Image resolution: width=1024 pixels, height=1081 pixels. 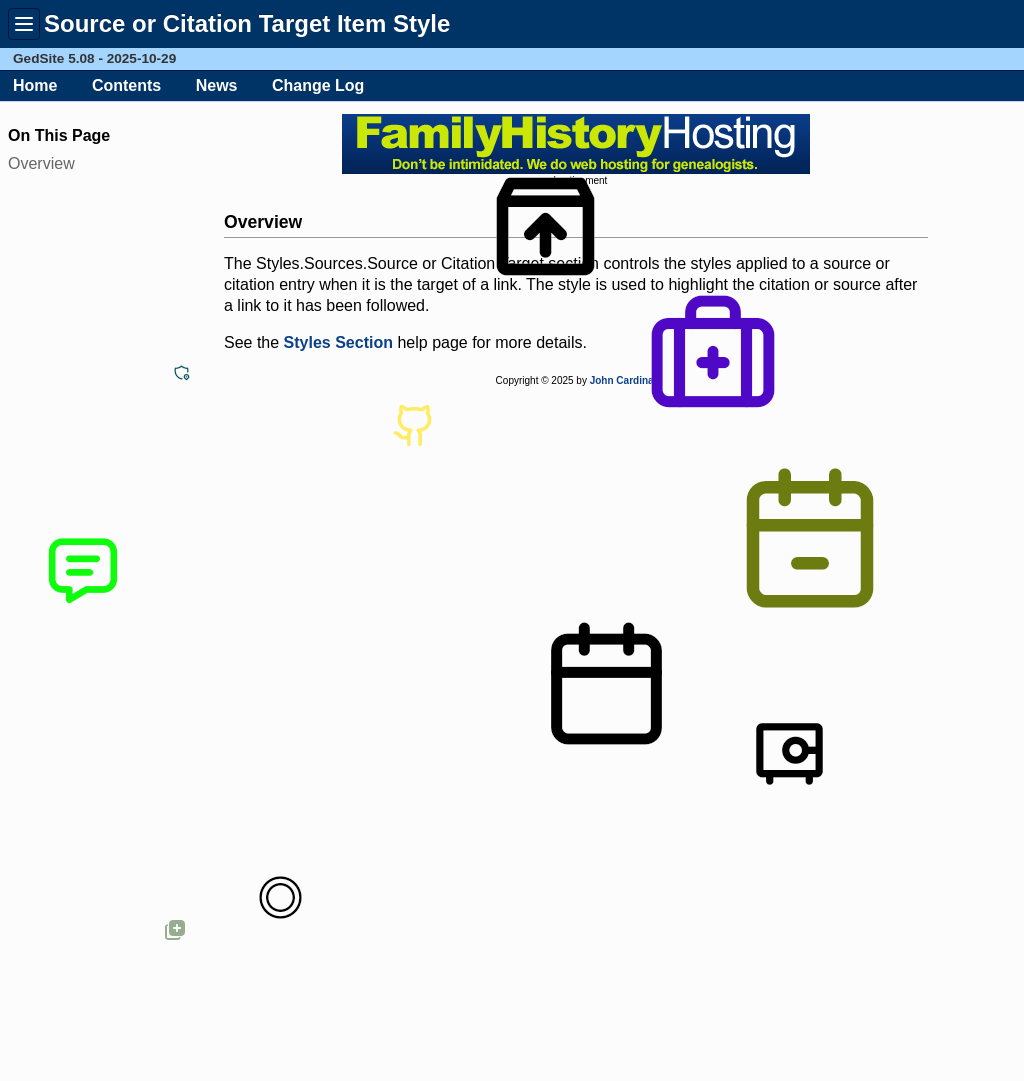 What do you see at coordinates (545, 226) in the screenshot?
I see `upload or export a package` at bounding box center [545, 226].